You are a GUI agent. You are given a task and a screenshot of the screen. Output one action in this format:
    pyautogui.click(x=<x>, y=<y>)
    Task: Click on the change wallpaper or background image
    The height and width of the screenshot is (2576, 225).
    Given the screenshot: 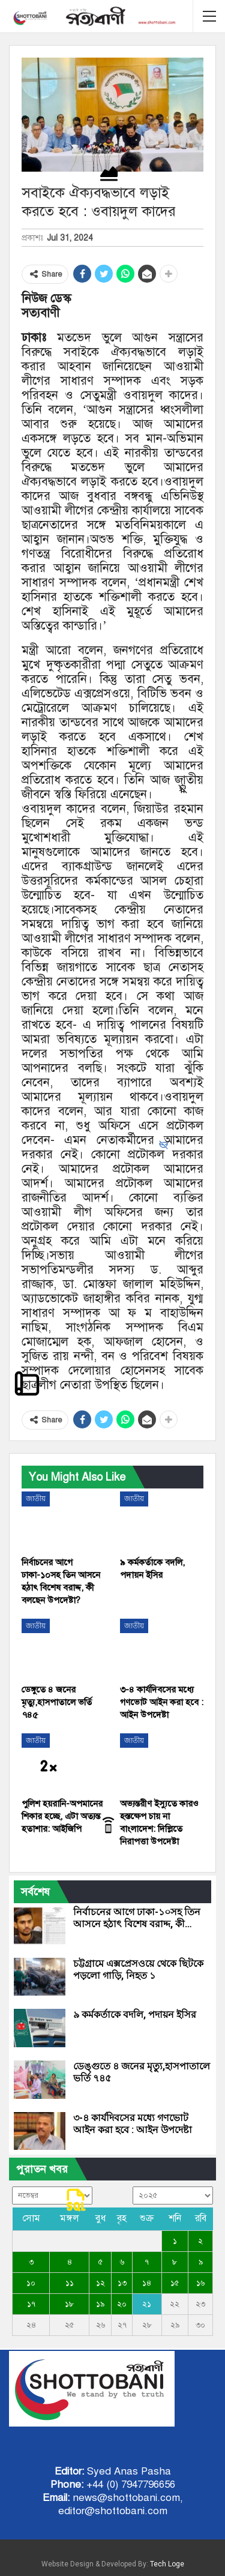 What is the action you would take?
    pyautogui.click(x=27, y=1383)
    